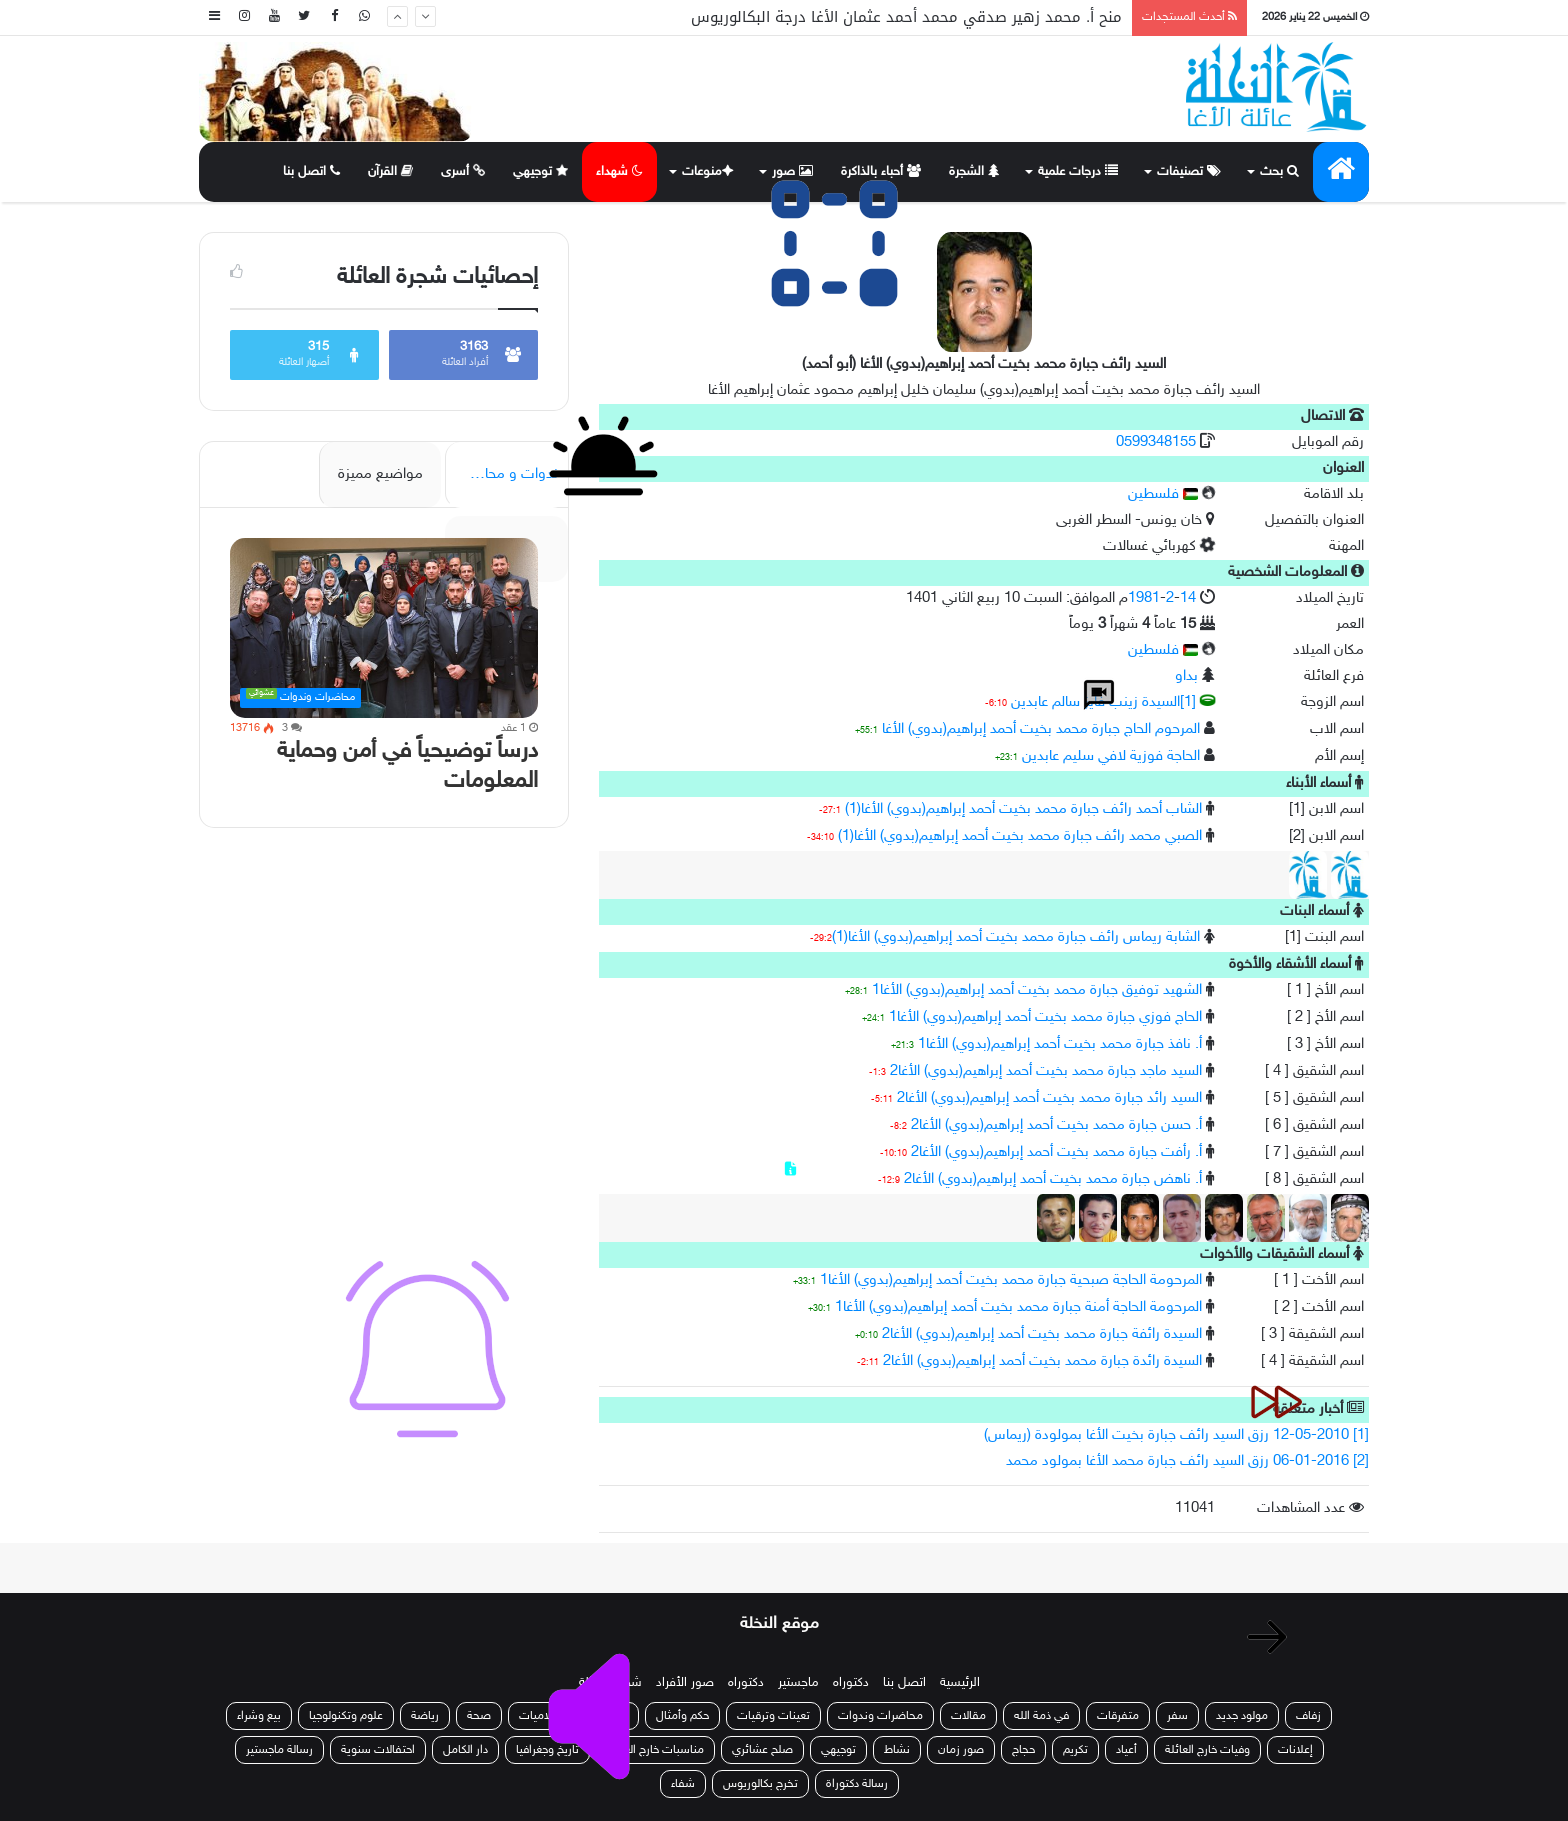  Describe the element at coordinates (790, 1168) in the screenshot. I see `view file details or properties` at that location.